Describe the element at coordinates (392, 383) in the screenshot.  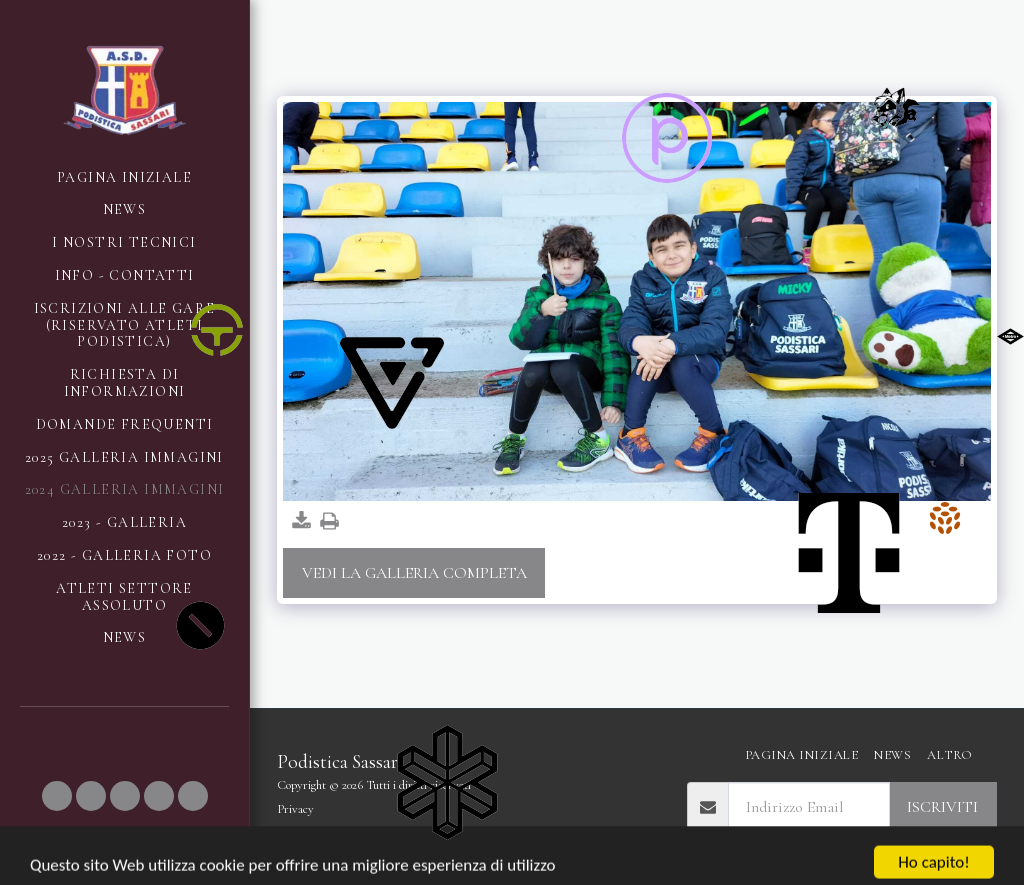
I see `navigate to AntV data visualization library` at that location.